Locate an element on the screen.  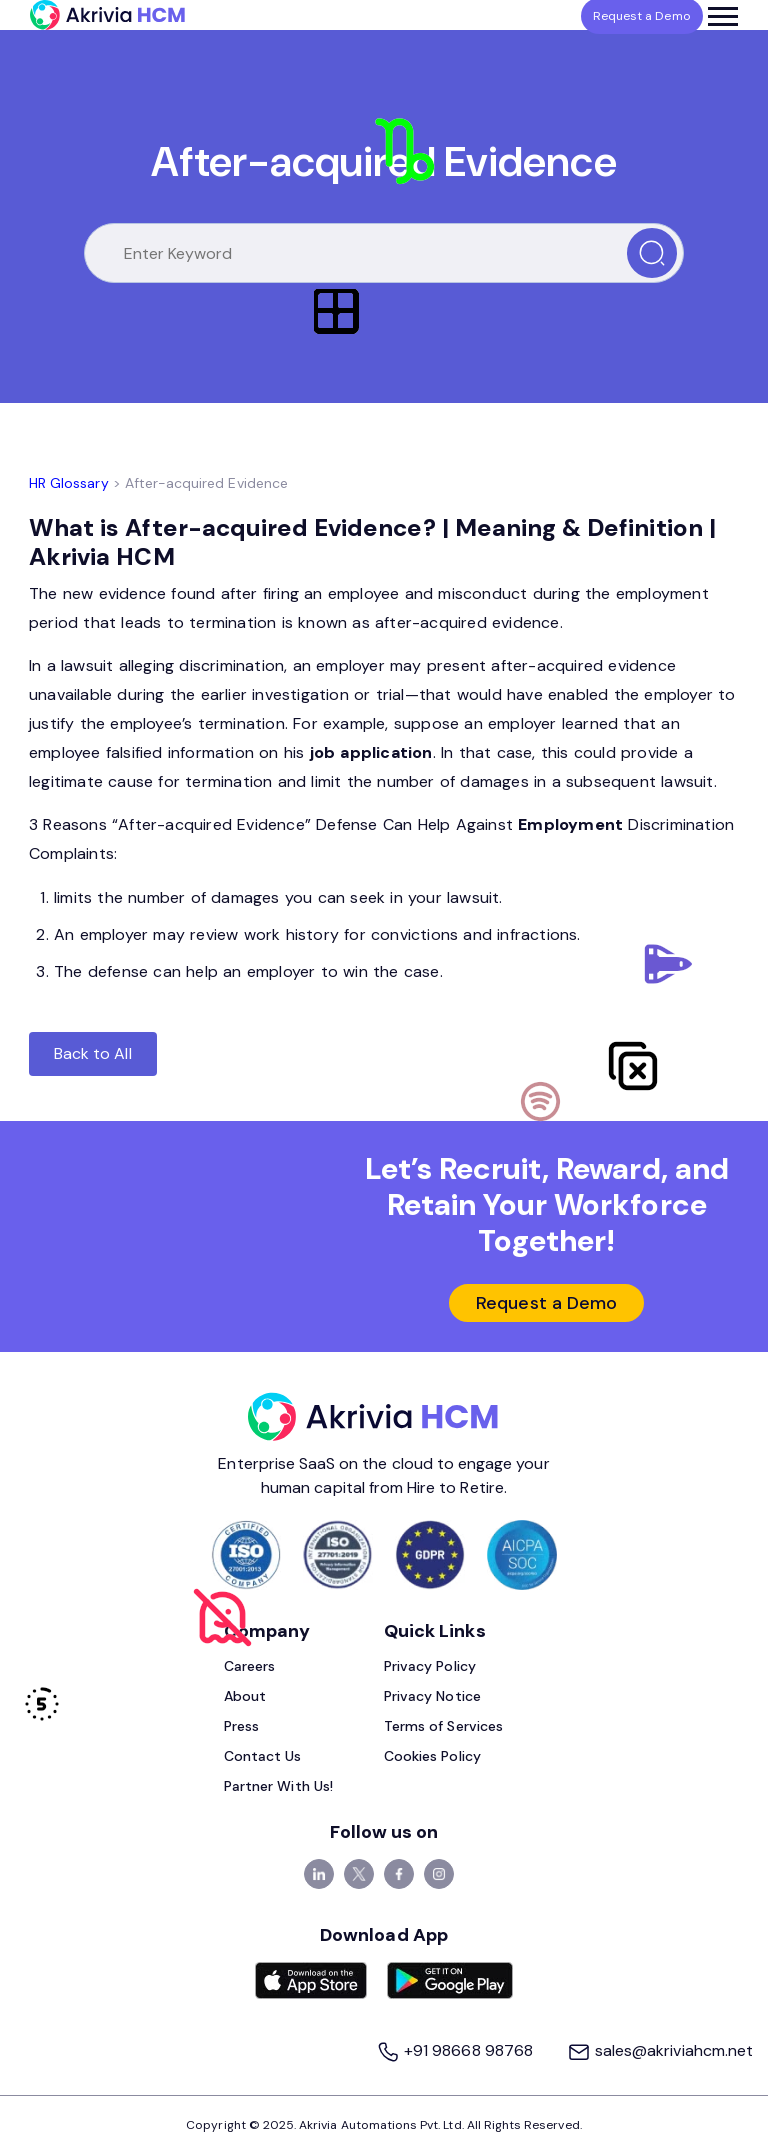
launch or deploy an application is located at coordinates (670, 964).